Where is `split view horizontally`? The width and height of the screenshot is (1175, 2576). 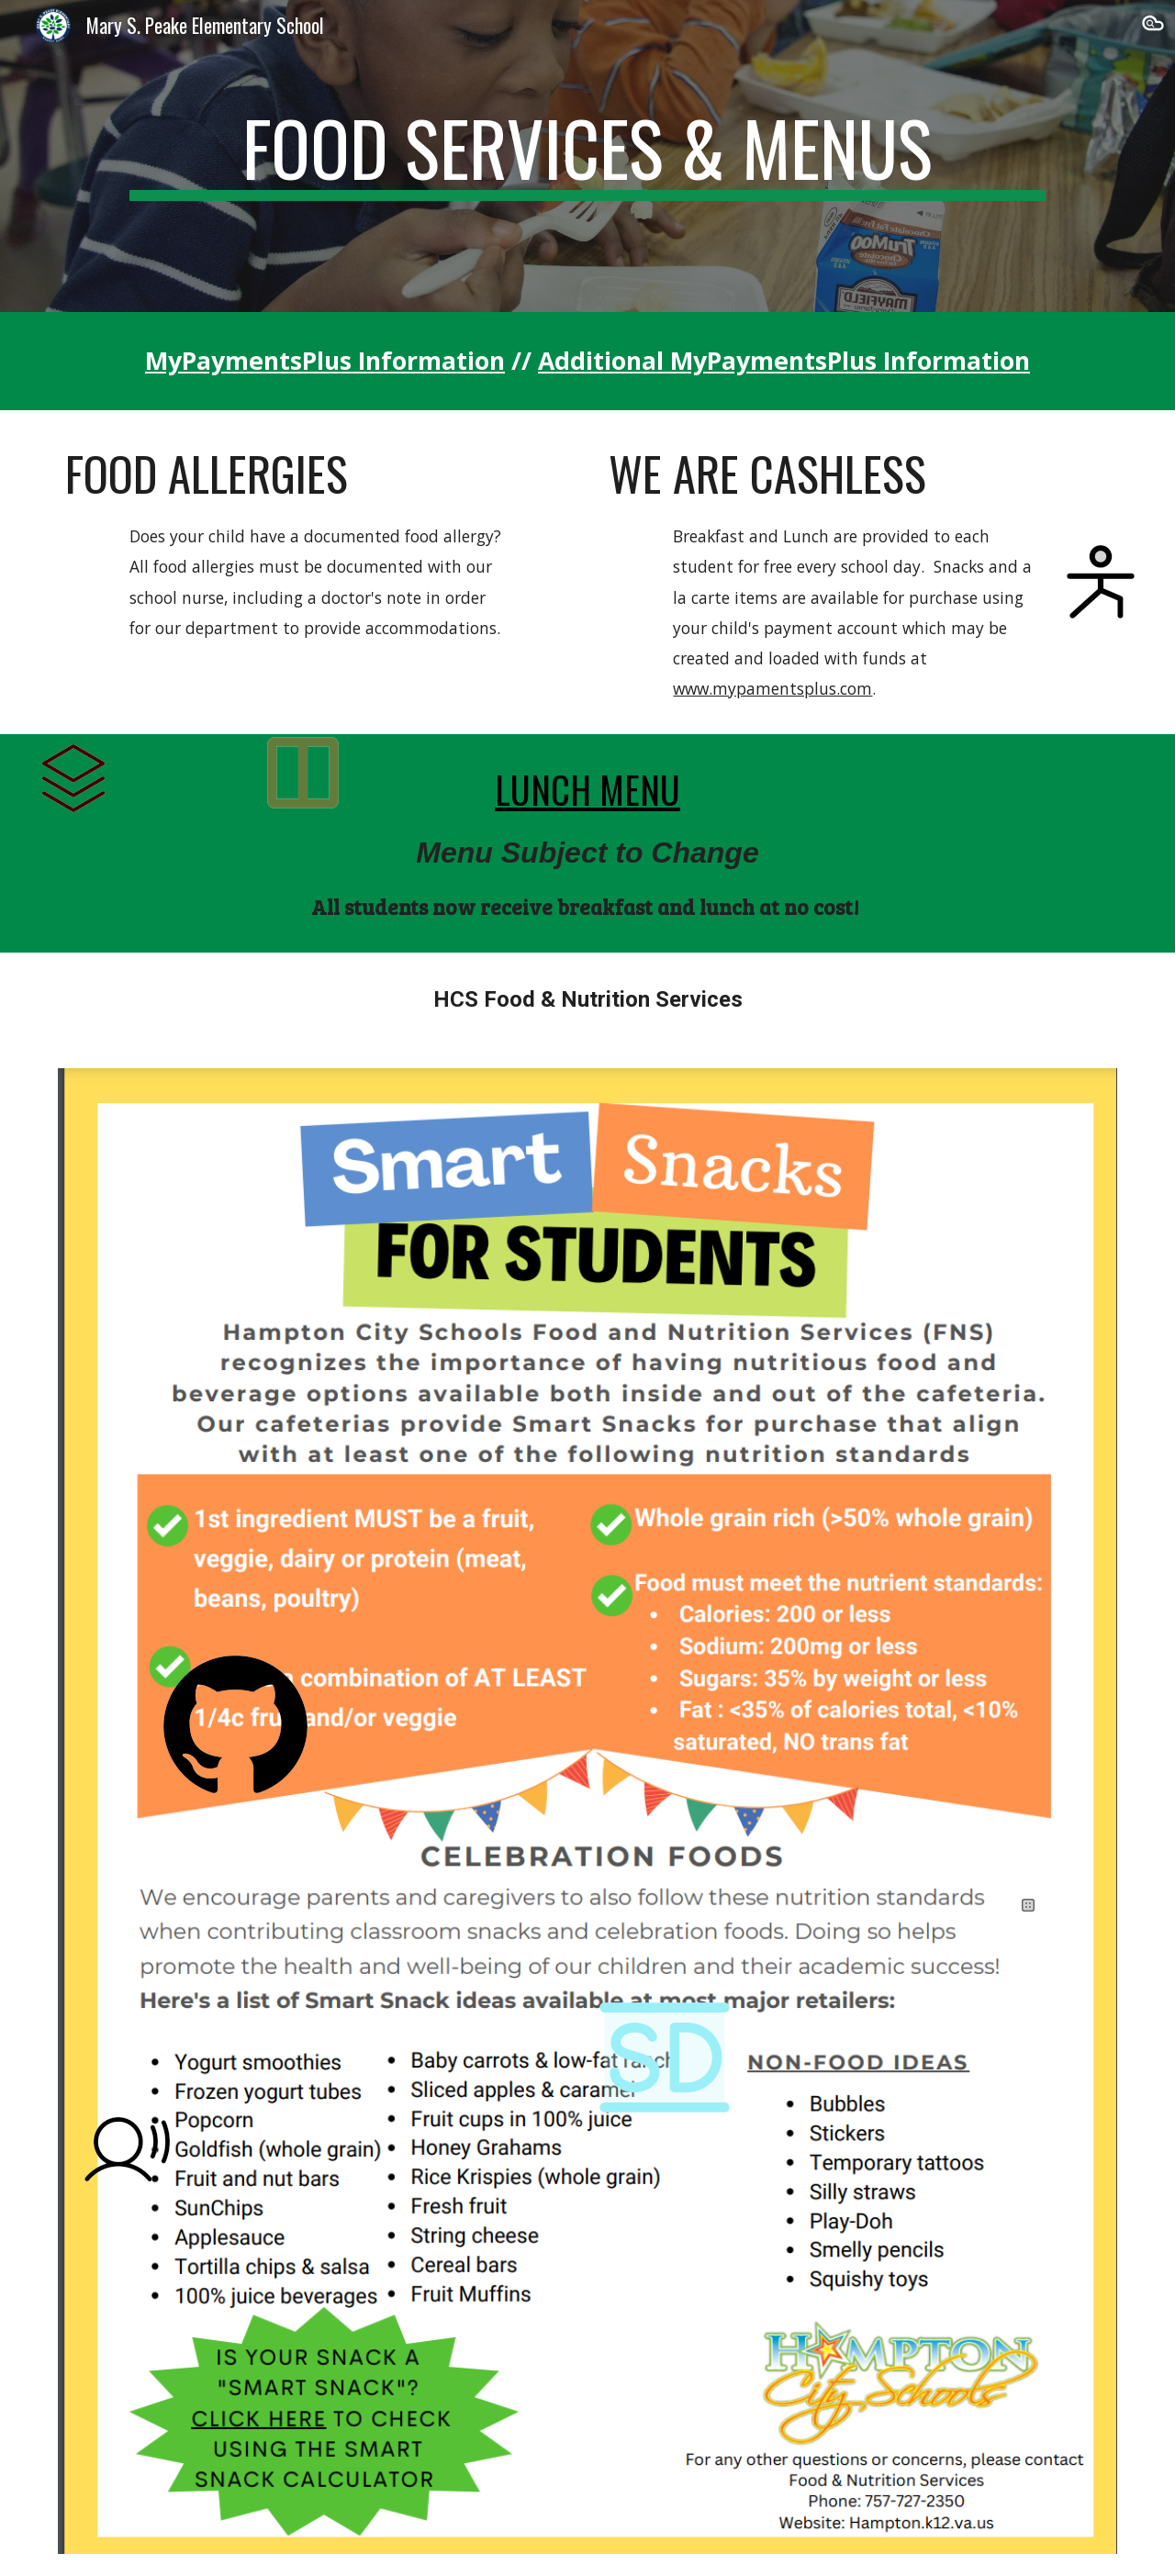 split view horizontally is located at coordinates (303, 773).